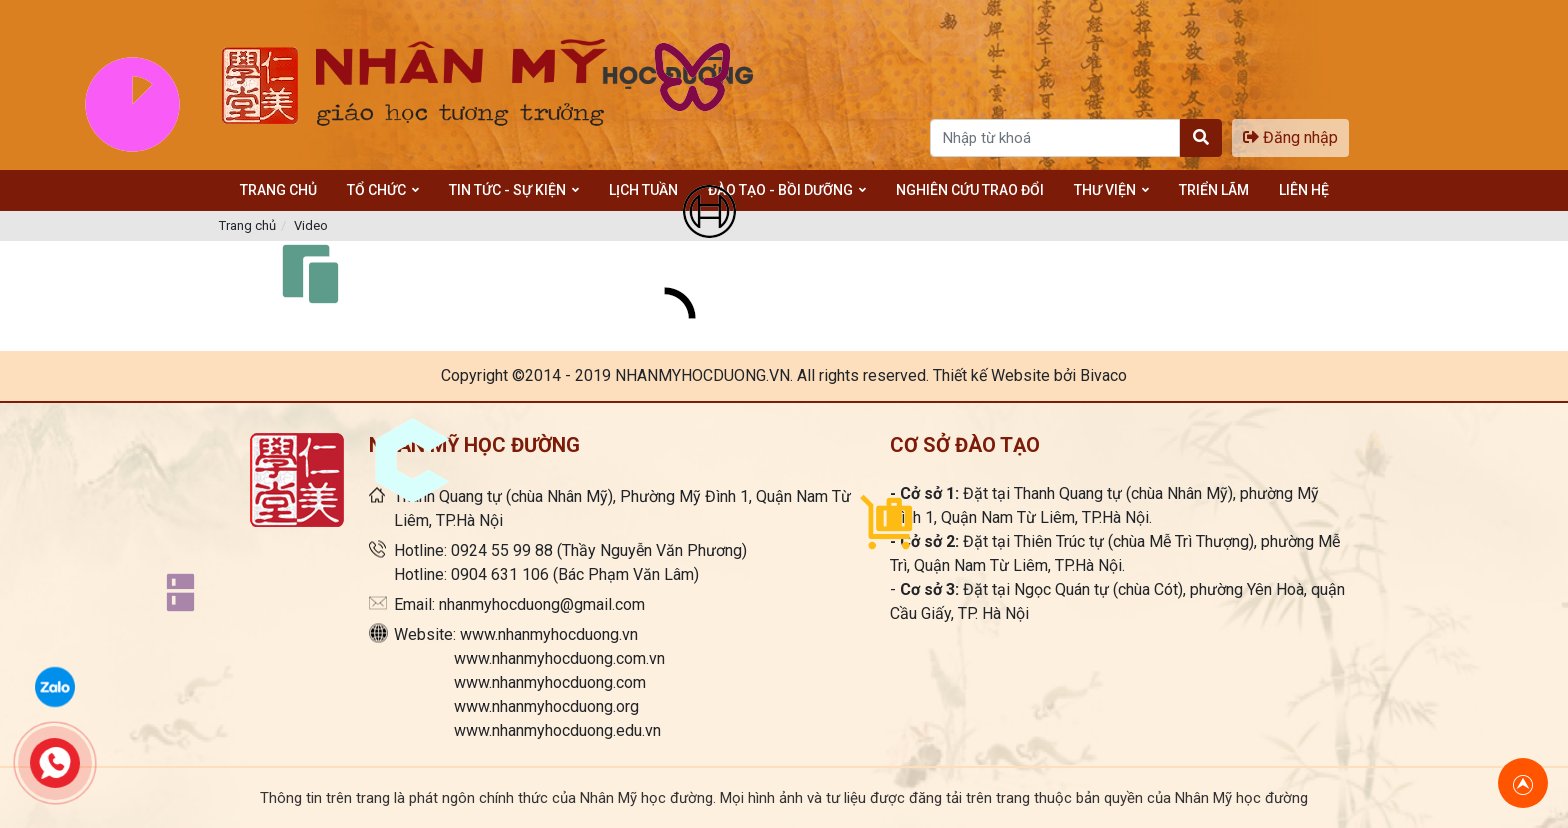 Image resolution: width=1568 pixels, height=828 pixels. Describe the element at coordinates (132, 104) in the screenshot. I see `indicates progress at early stage or first step` at that location.